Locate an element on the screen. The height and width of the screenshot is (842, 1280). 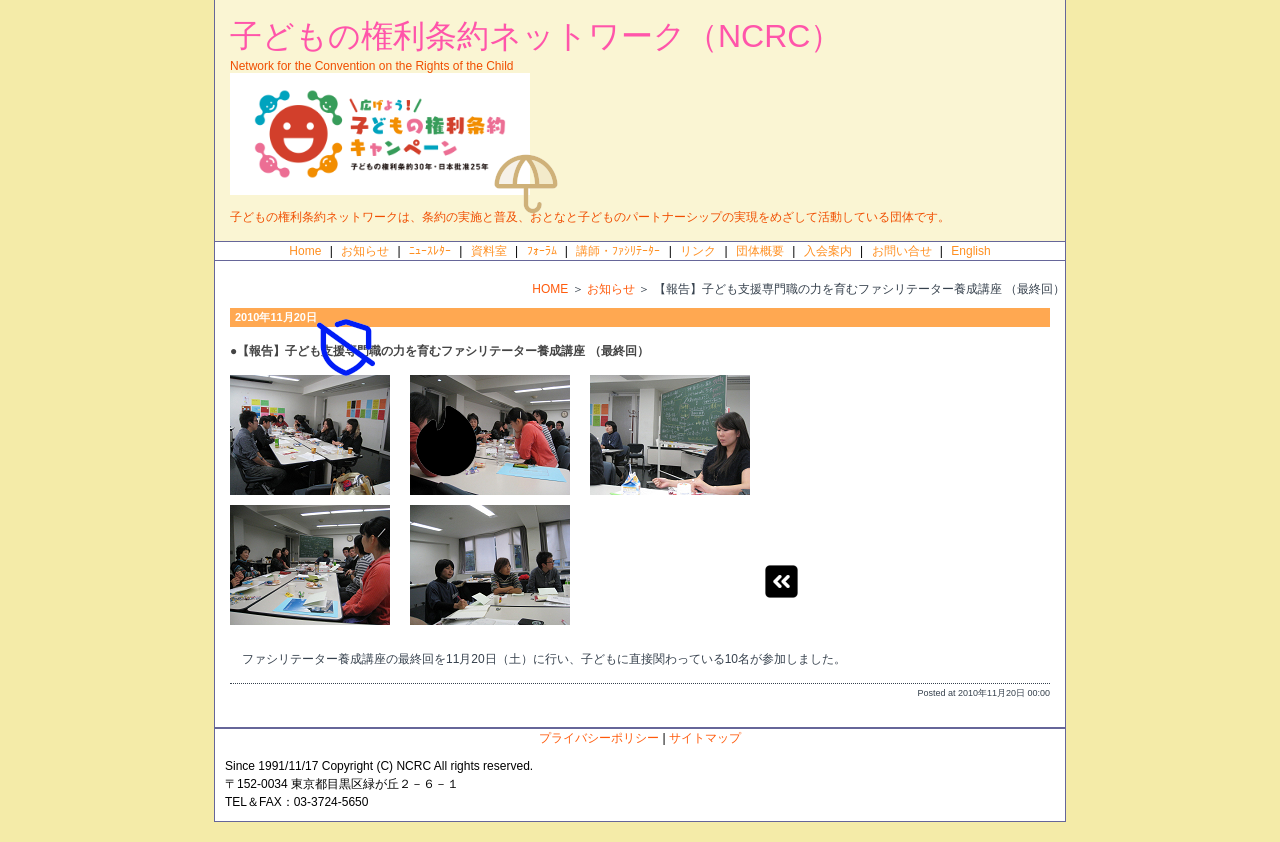
security or protection is disabled is located at coordinates (346, 348).